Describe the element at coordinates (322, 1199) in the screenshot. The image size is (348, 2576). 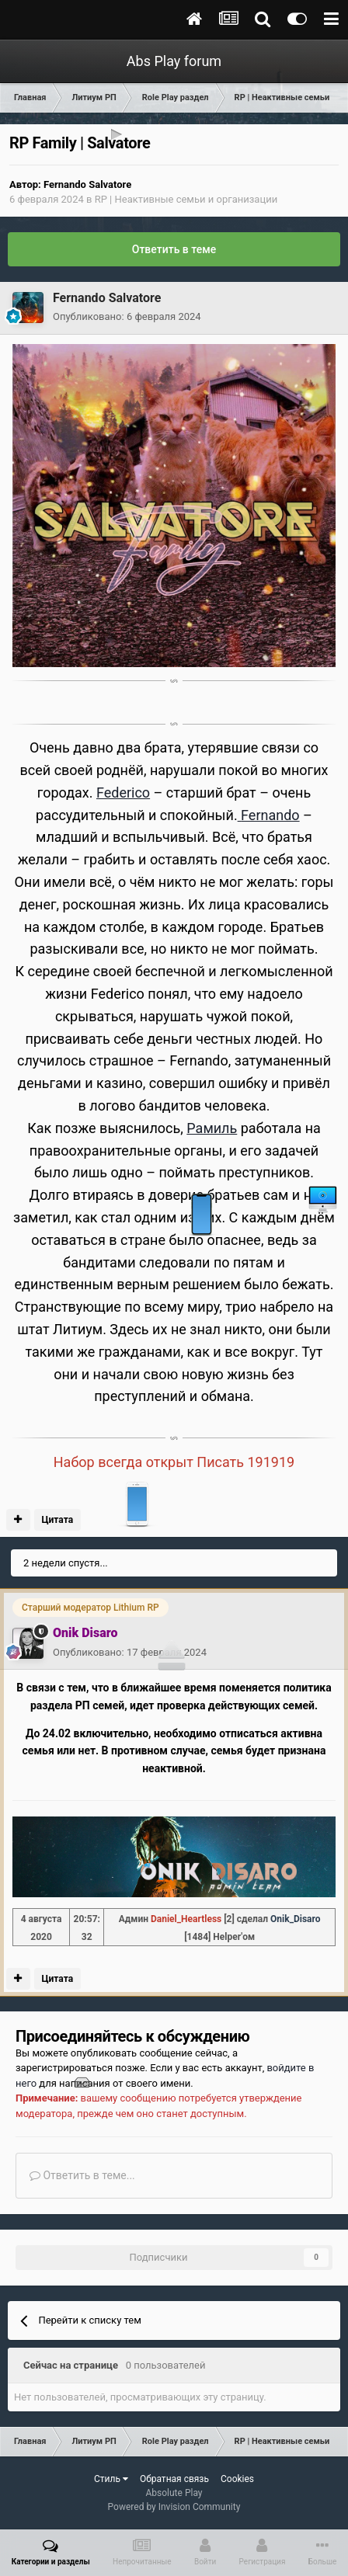
I see `play video content on your television or monitor` at that location.